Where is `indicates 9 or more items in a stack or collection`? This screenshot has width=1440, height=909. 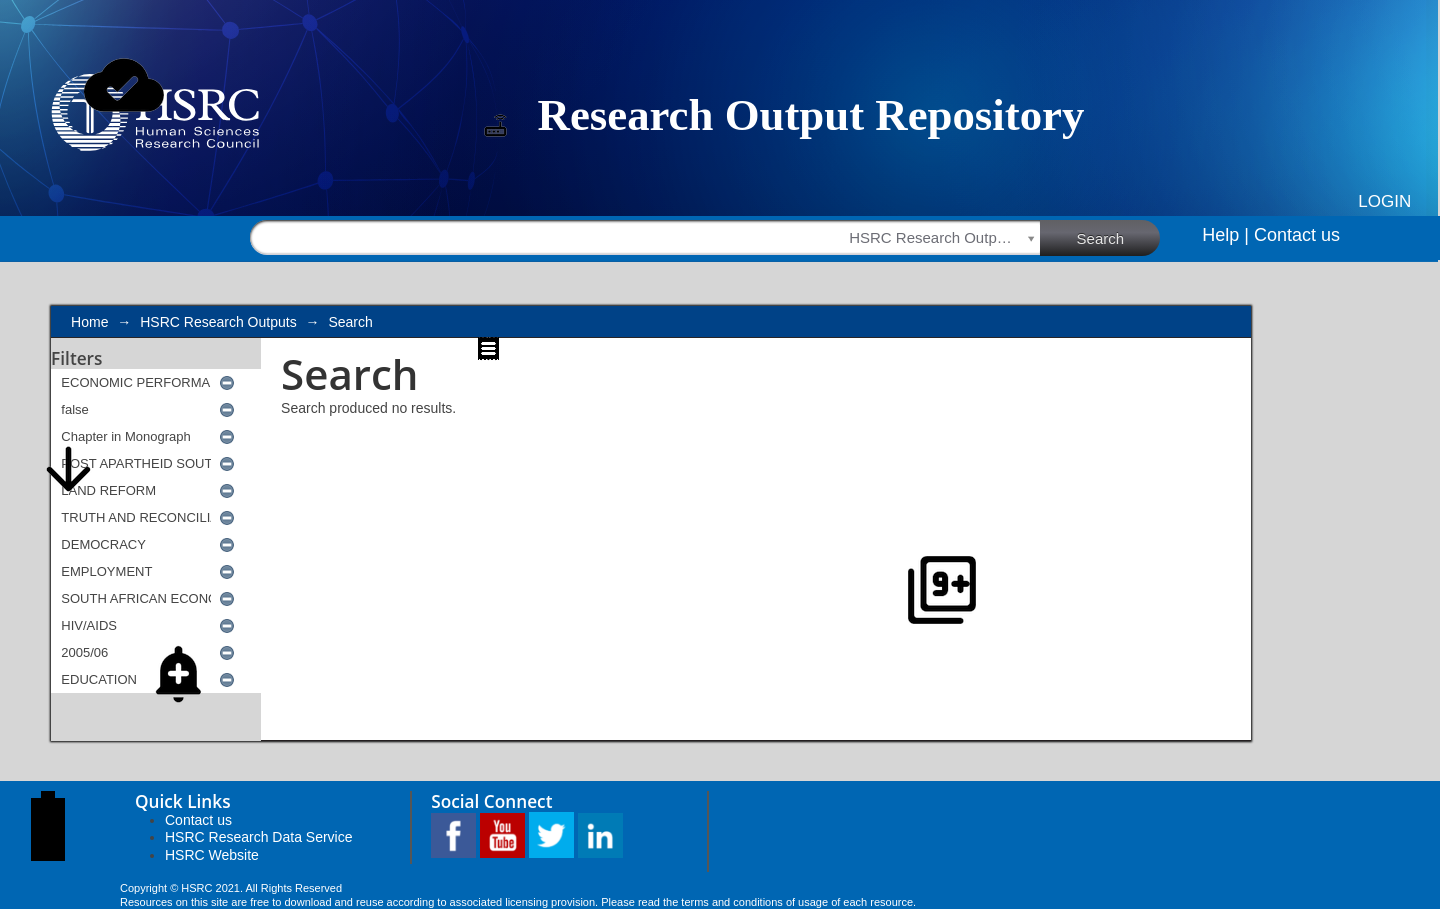 indicates 9 or more items in a stack or collection is located at coordinates (942, 590).